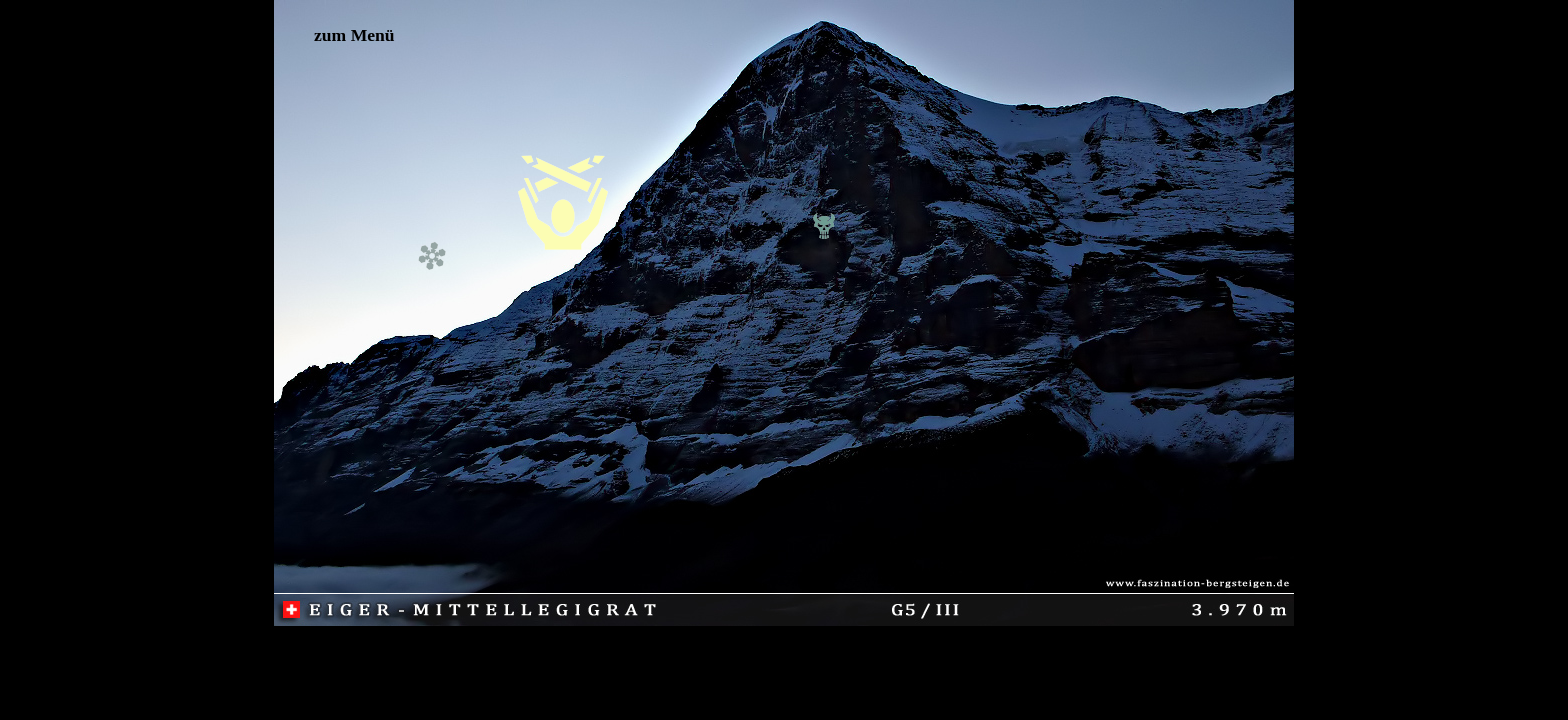 This screenshot has width=1568, height=720. Describe the element at coordinates (563, 201) in the screenshot. I see `view combat power or battle strength` at that location.